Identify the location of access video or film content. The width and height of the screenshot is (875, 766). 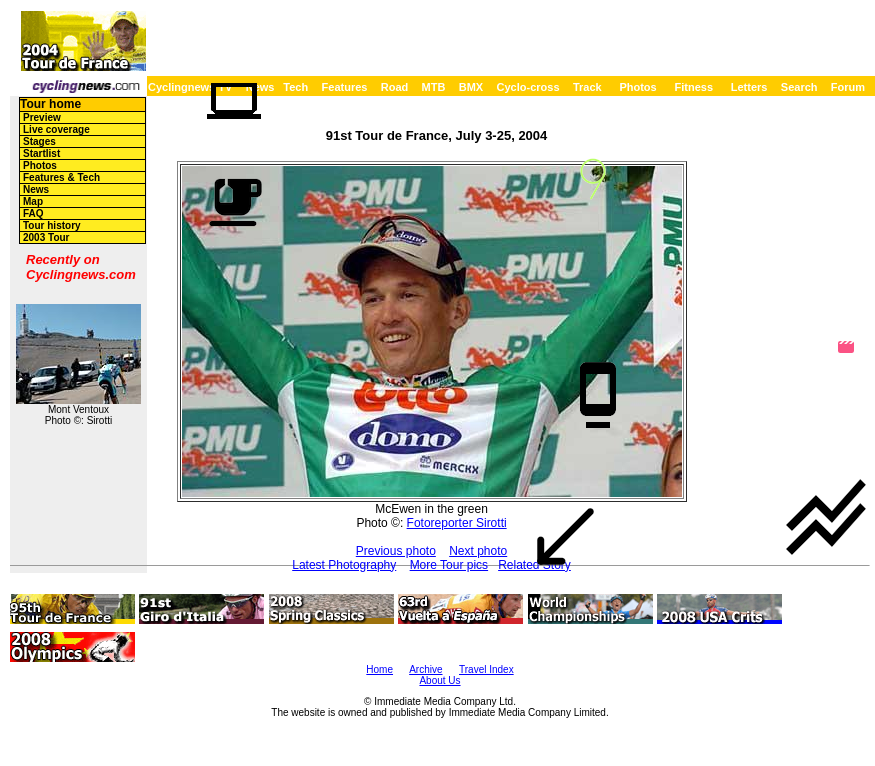
(846, 347).